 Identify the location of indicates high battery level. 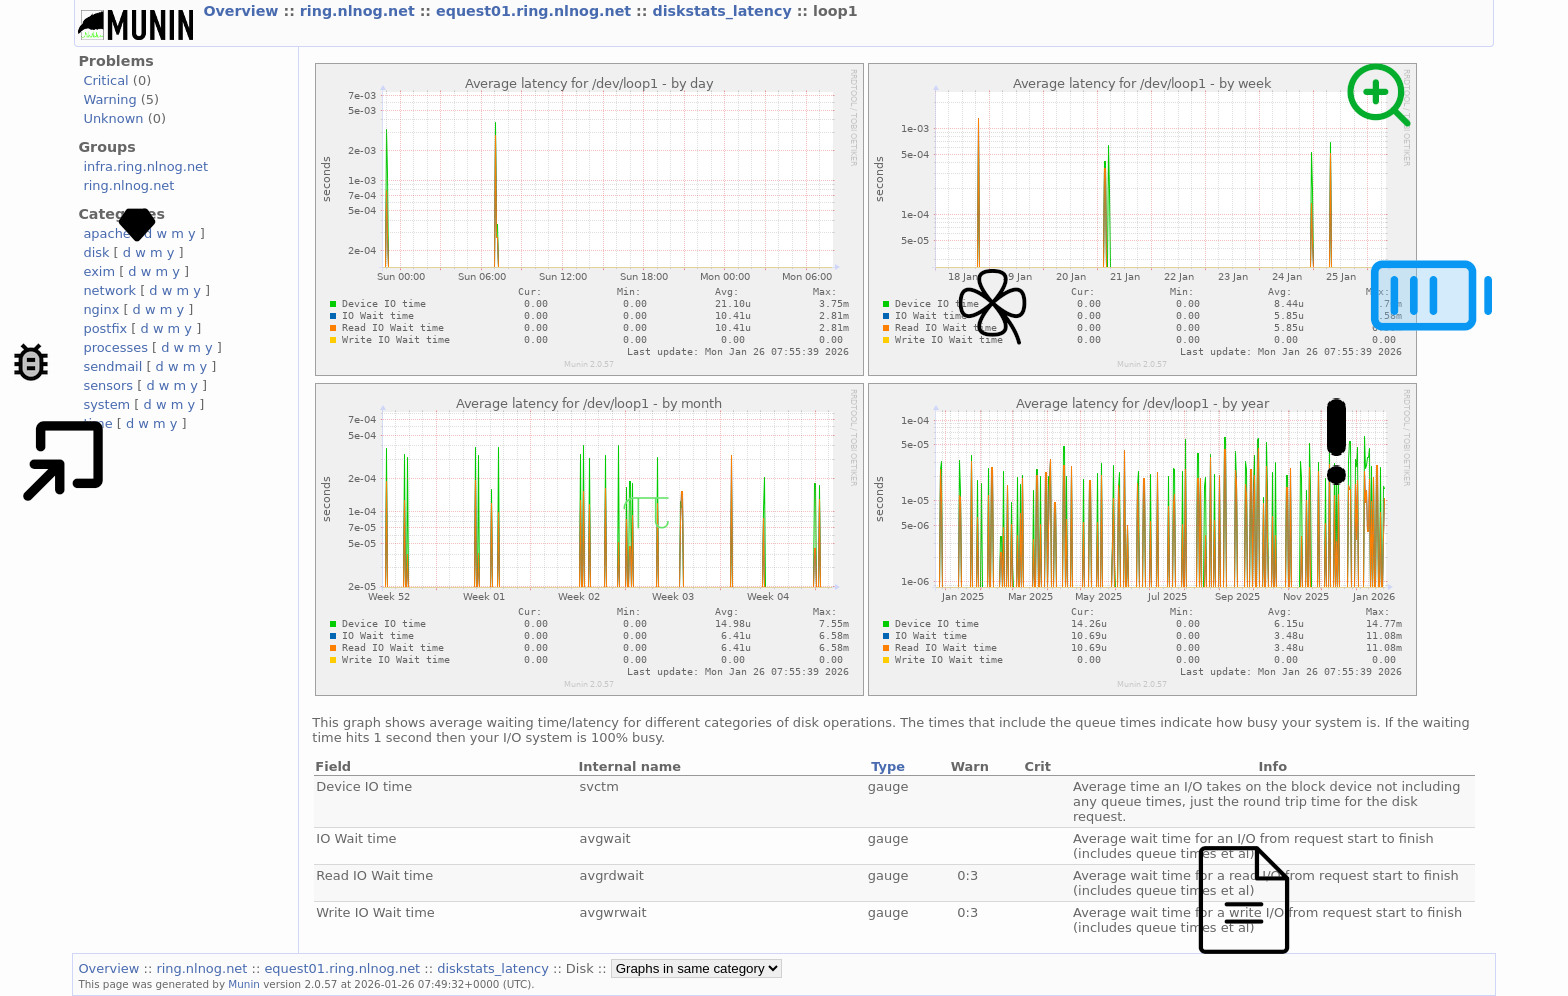
(1429, 295).